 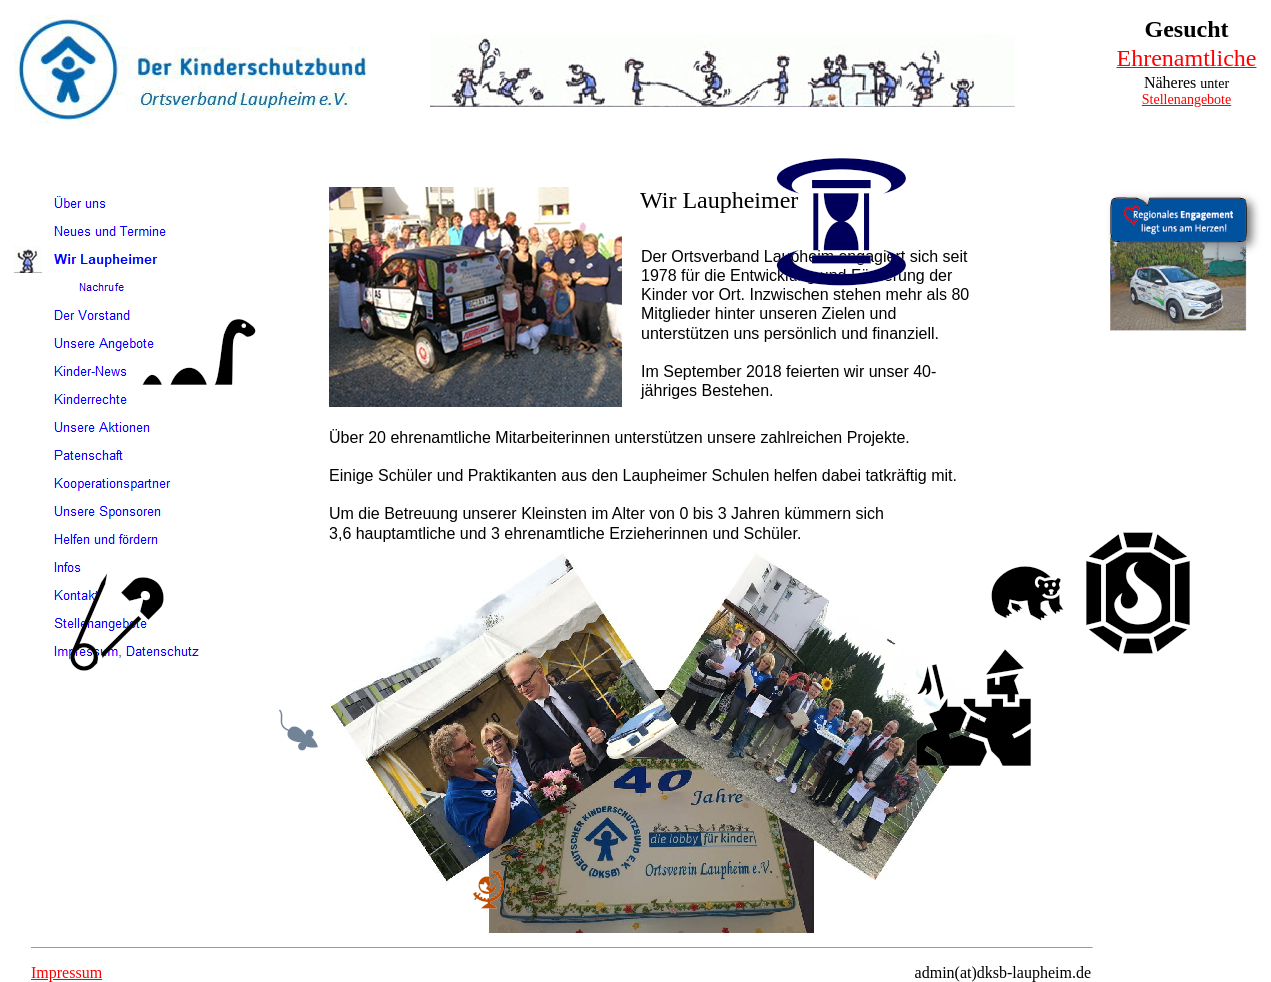 What do you see at coordinates (841, 221) in the screenshot?
I see `activate a time-based trap or ability` at bounding box center [841, 221].